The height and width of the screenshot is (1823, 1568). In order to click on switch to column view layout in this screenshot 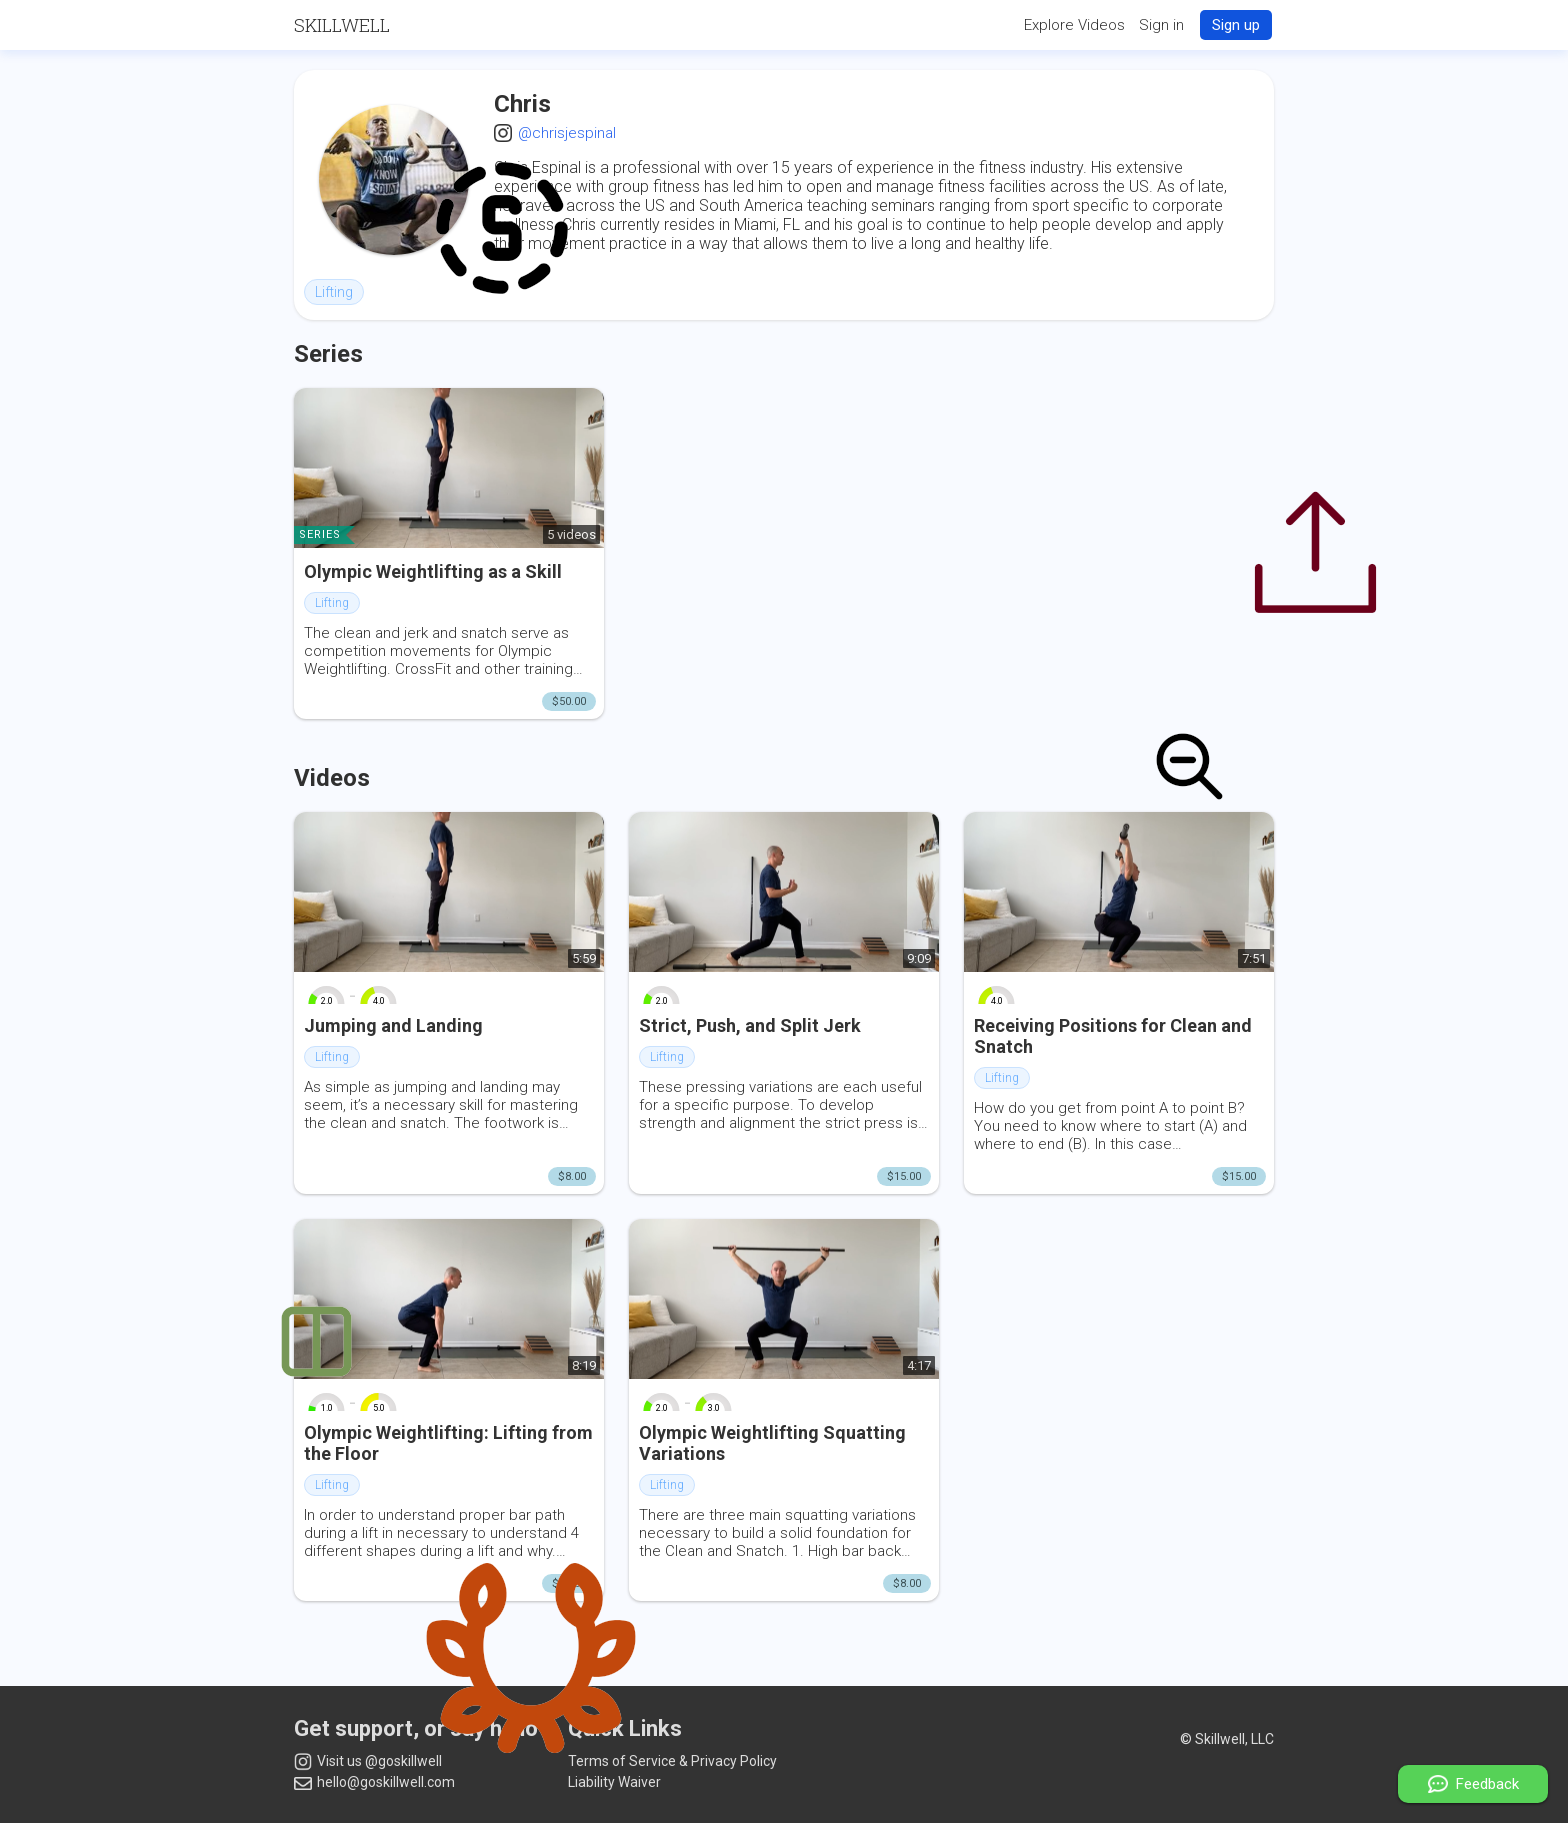, I will do `click(316, 1341)`.